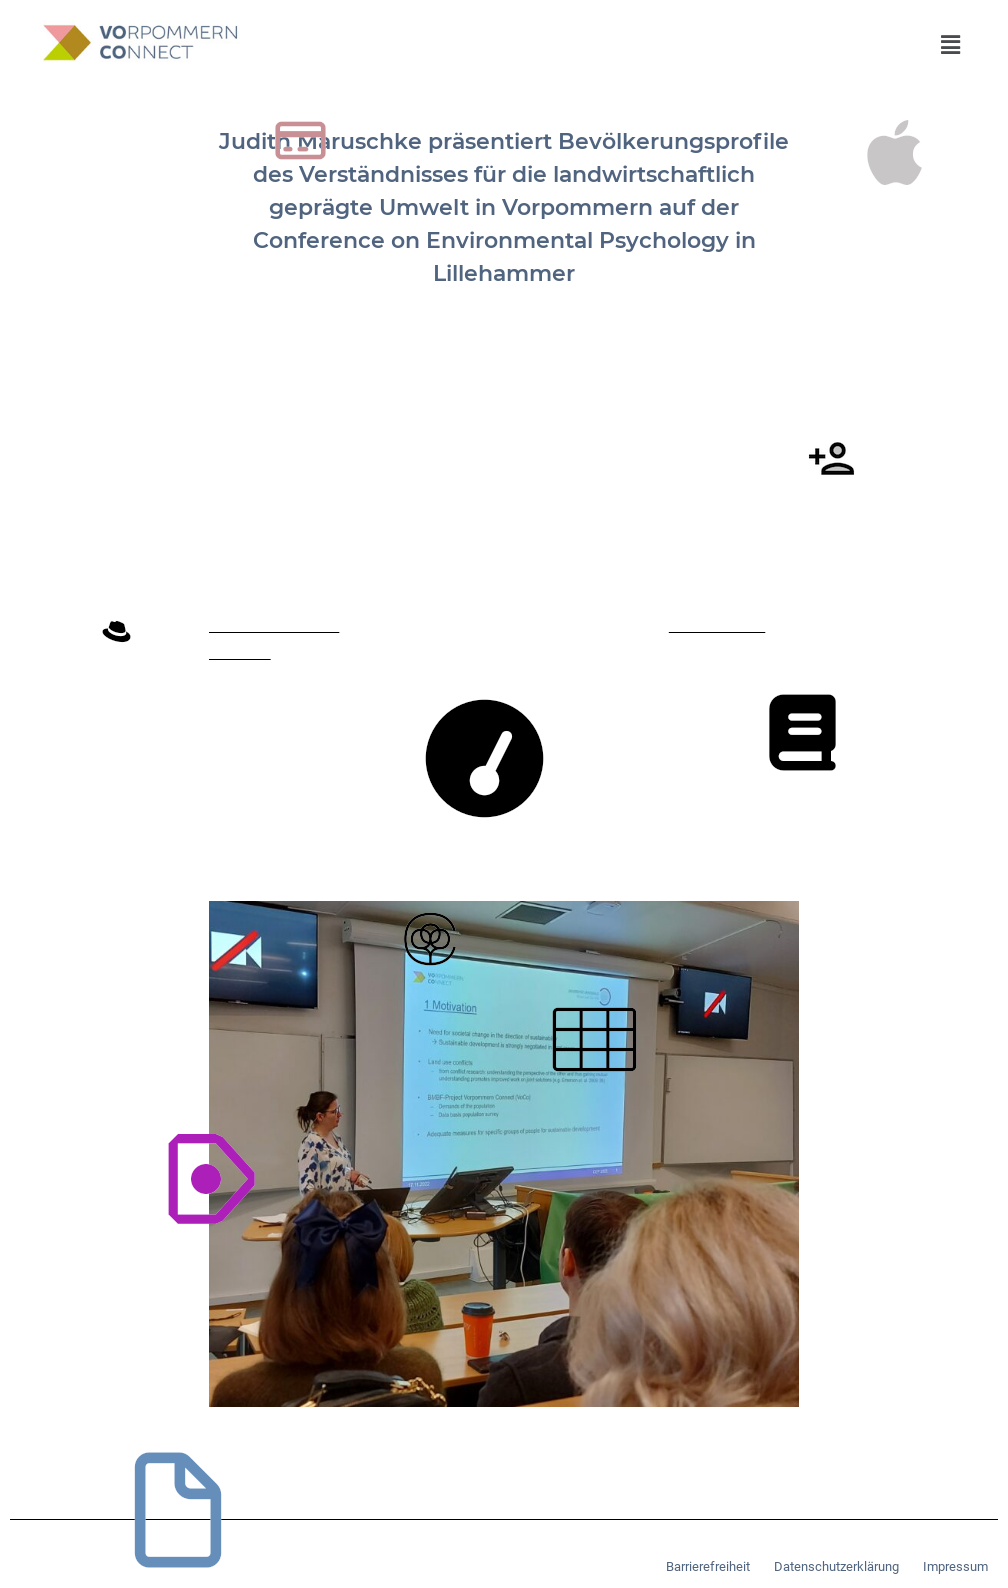 This screenshot has width=1008, height=1588. Describe the element at coordinates (178, 1510) in the screenshot. I see `view or open a file` at that location.